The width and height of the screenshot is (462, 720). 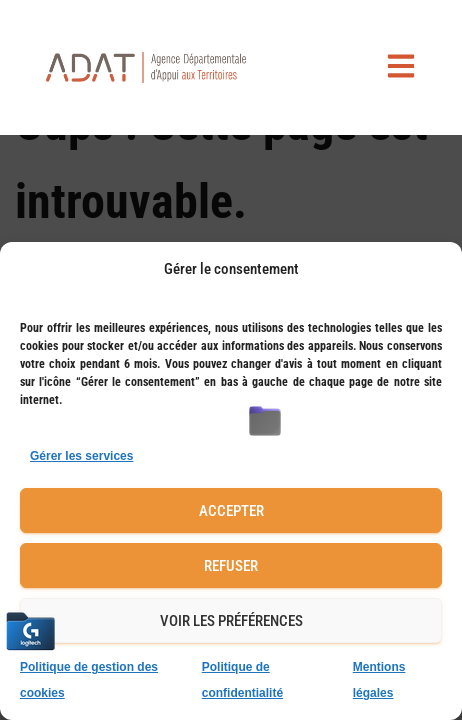 I want to click on open logitech software or driver files, so click(x=30, y=632).